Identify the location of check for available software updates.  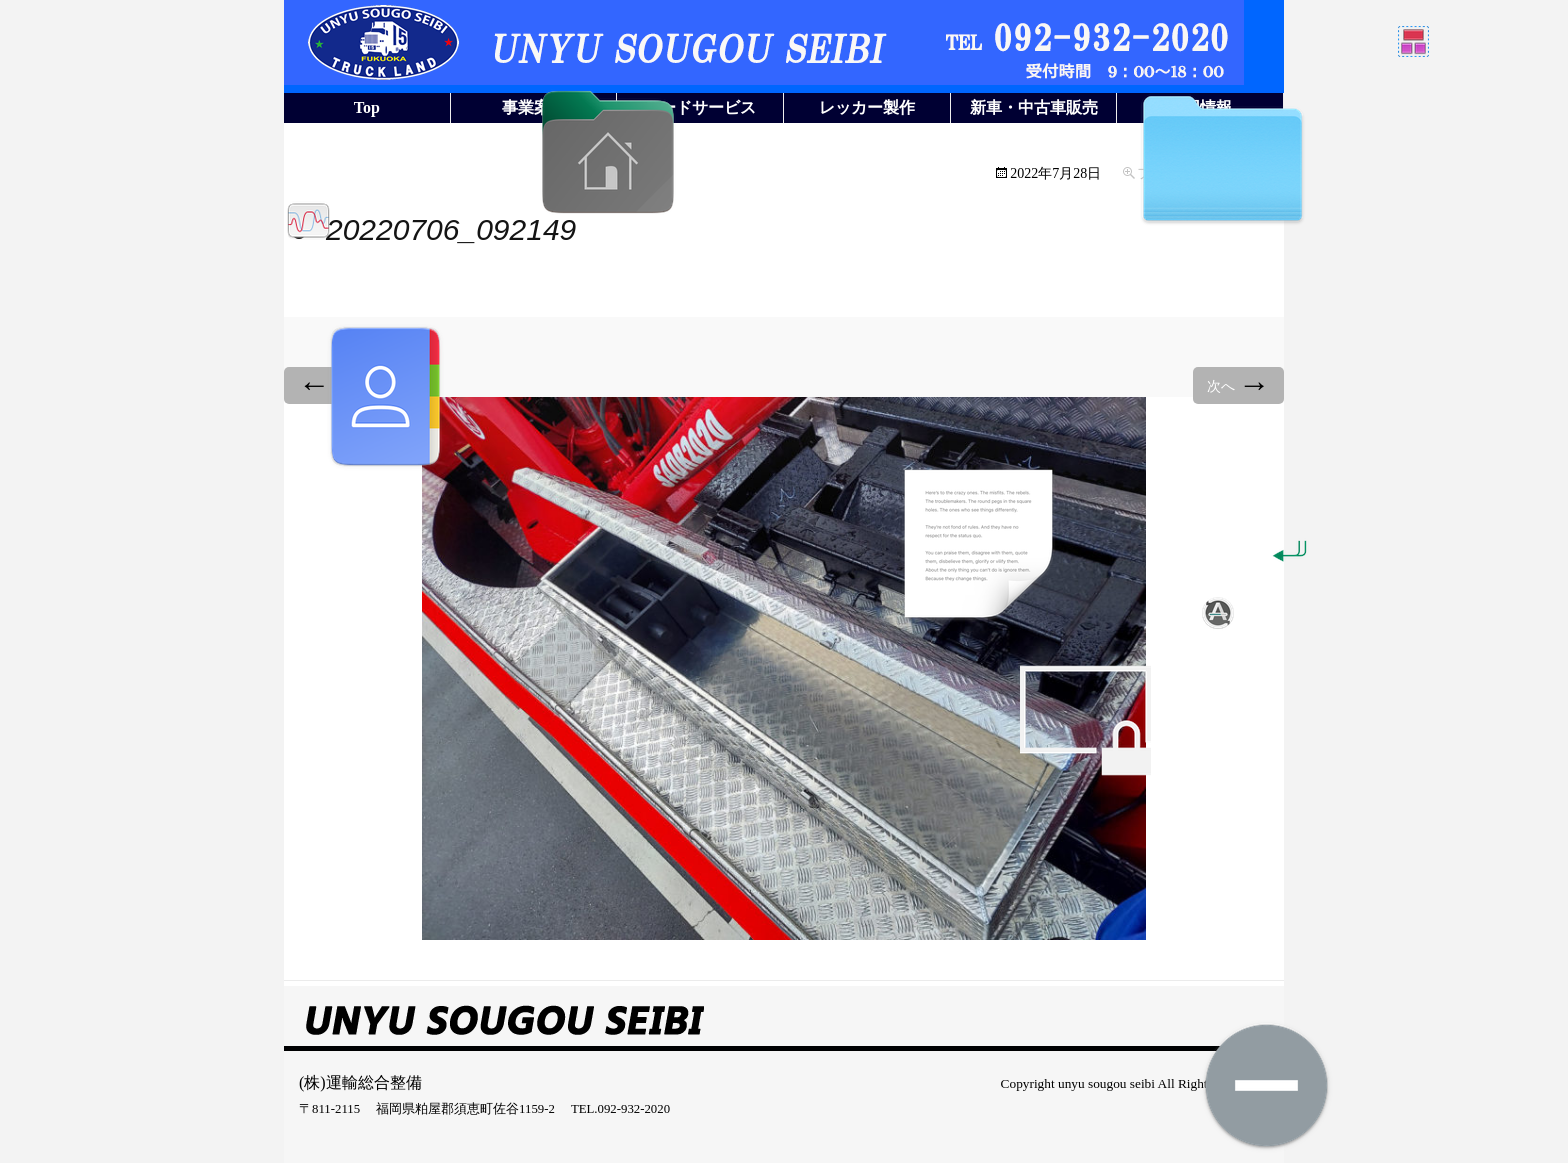
(1218, 613).